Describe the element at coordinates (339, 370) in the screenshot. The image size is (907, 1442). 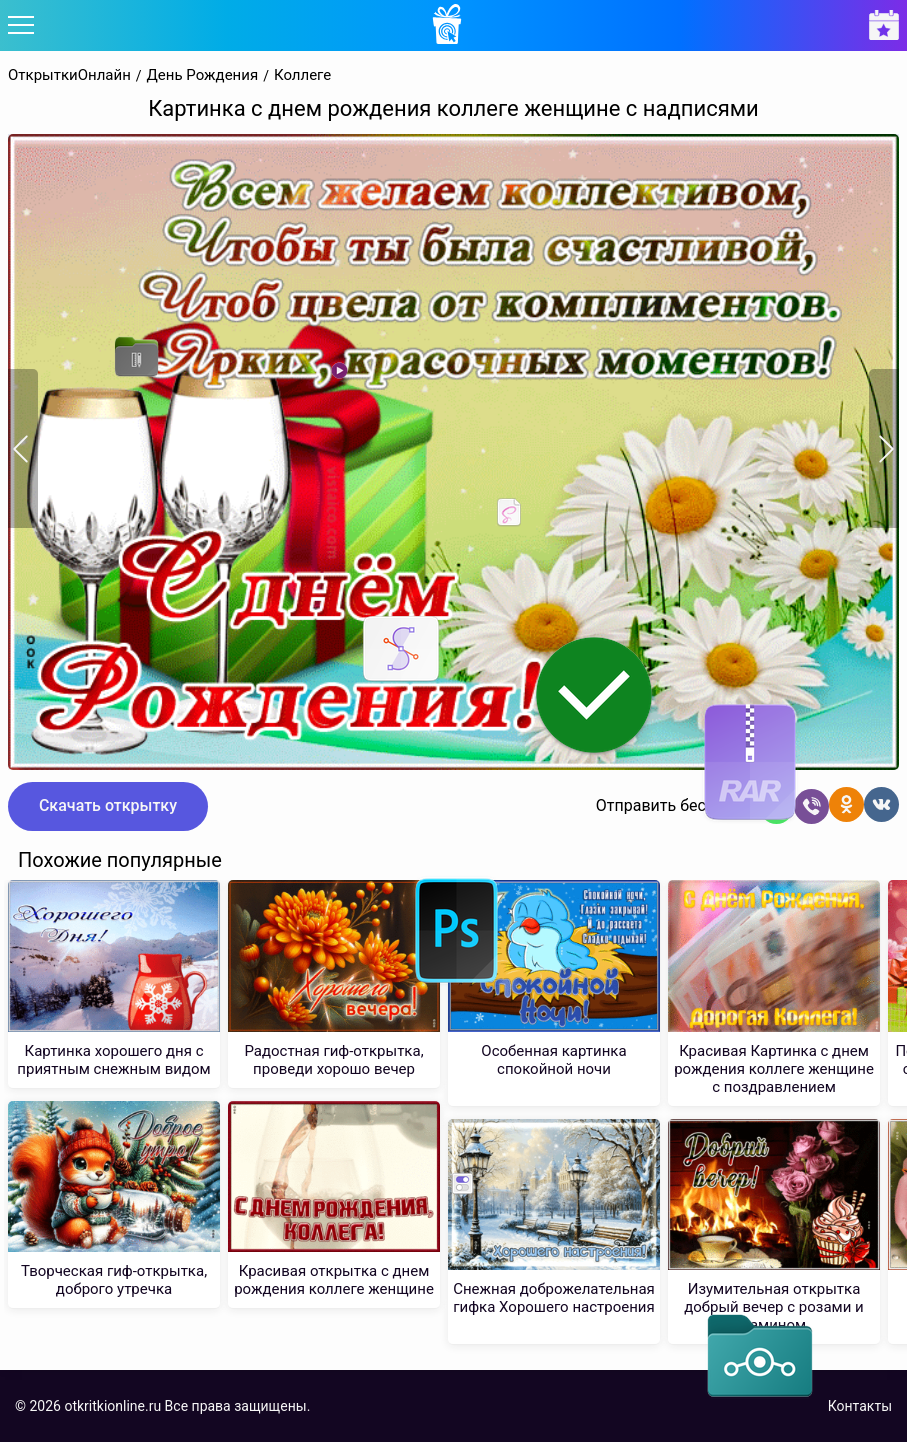
I see `indicates video content or media files` at that location.